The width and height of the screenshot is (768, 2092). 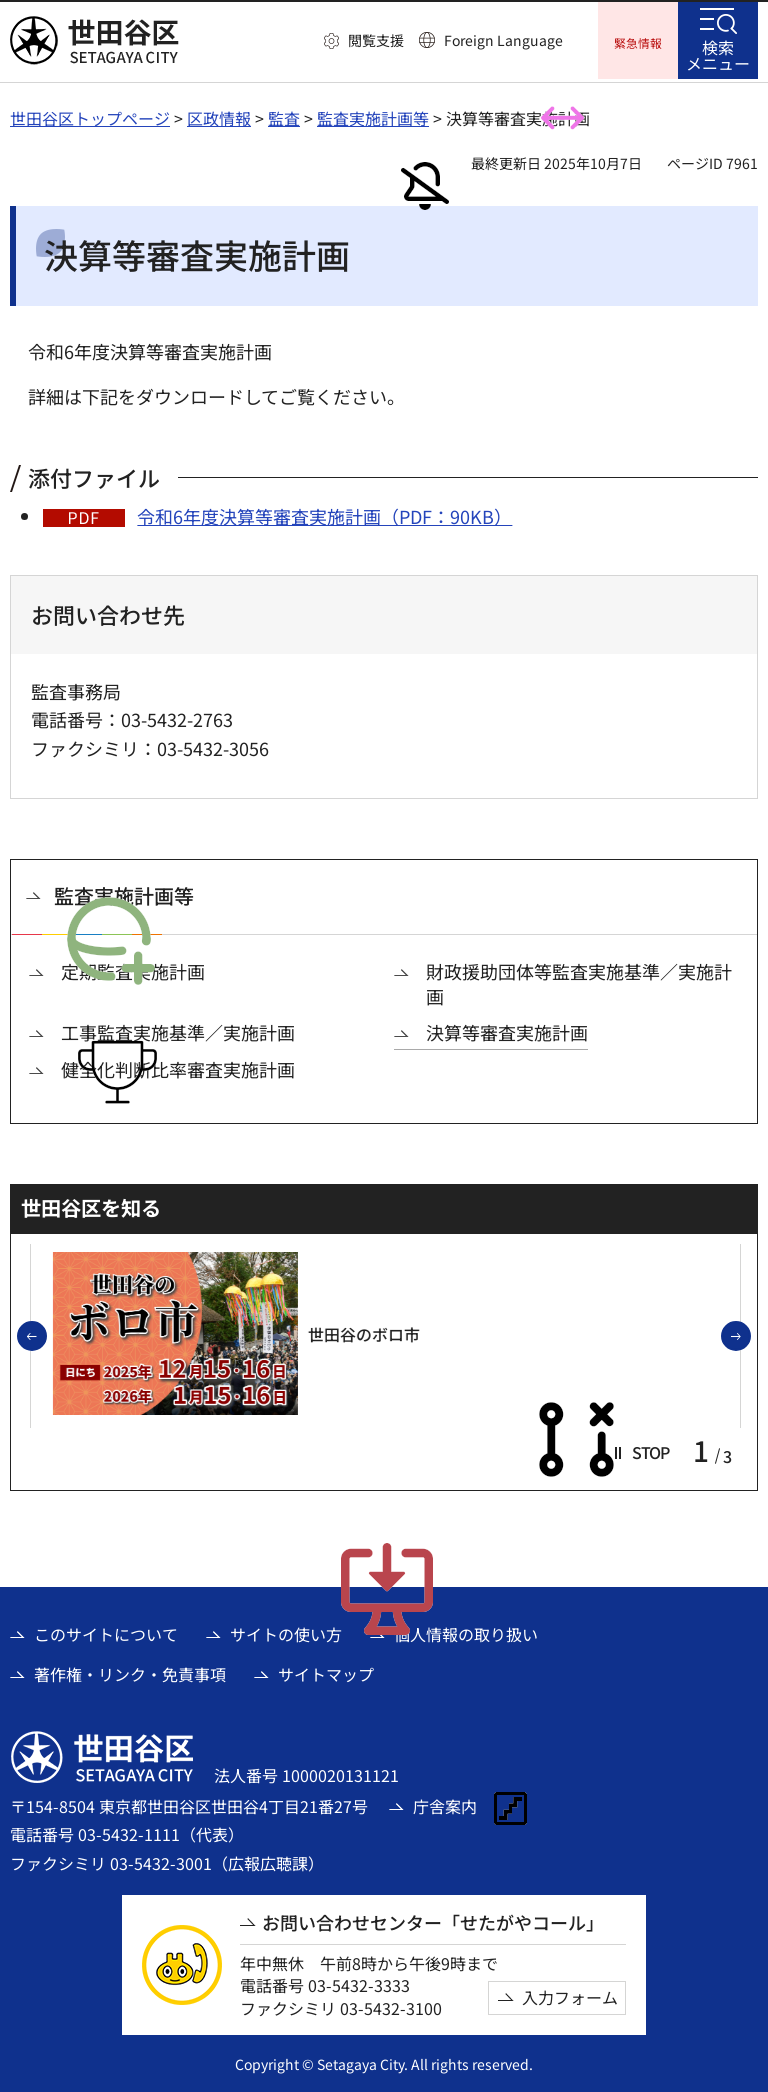 I want to click on download to desktop, so click(x=387, y=1589).